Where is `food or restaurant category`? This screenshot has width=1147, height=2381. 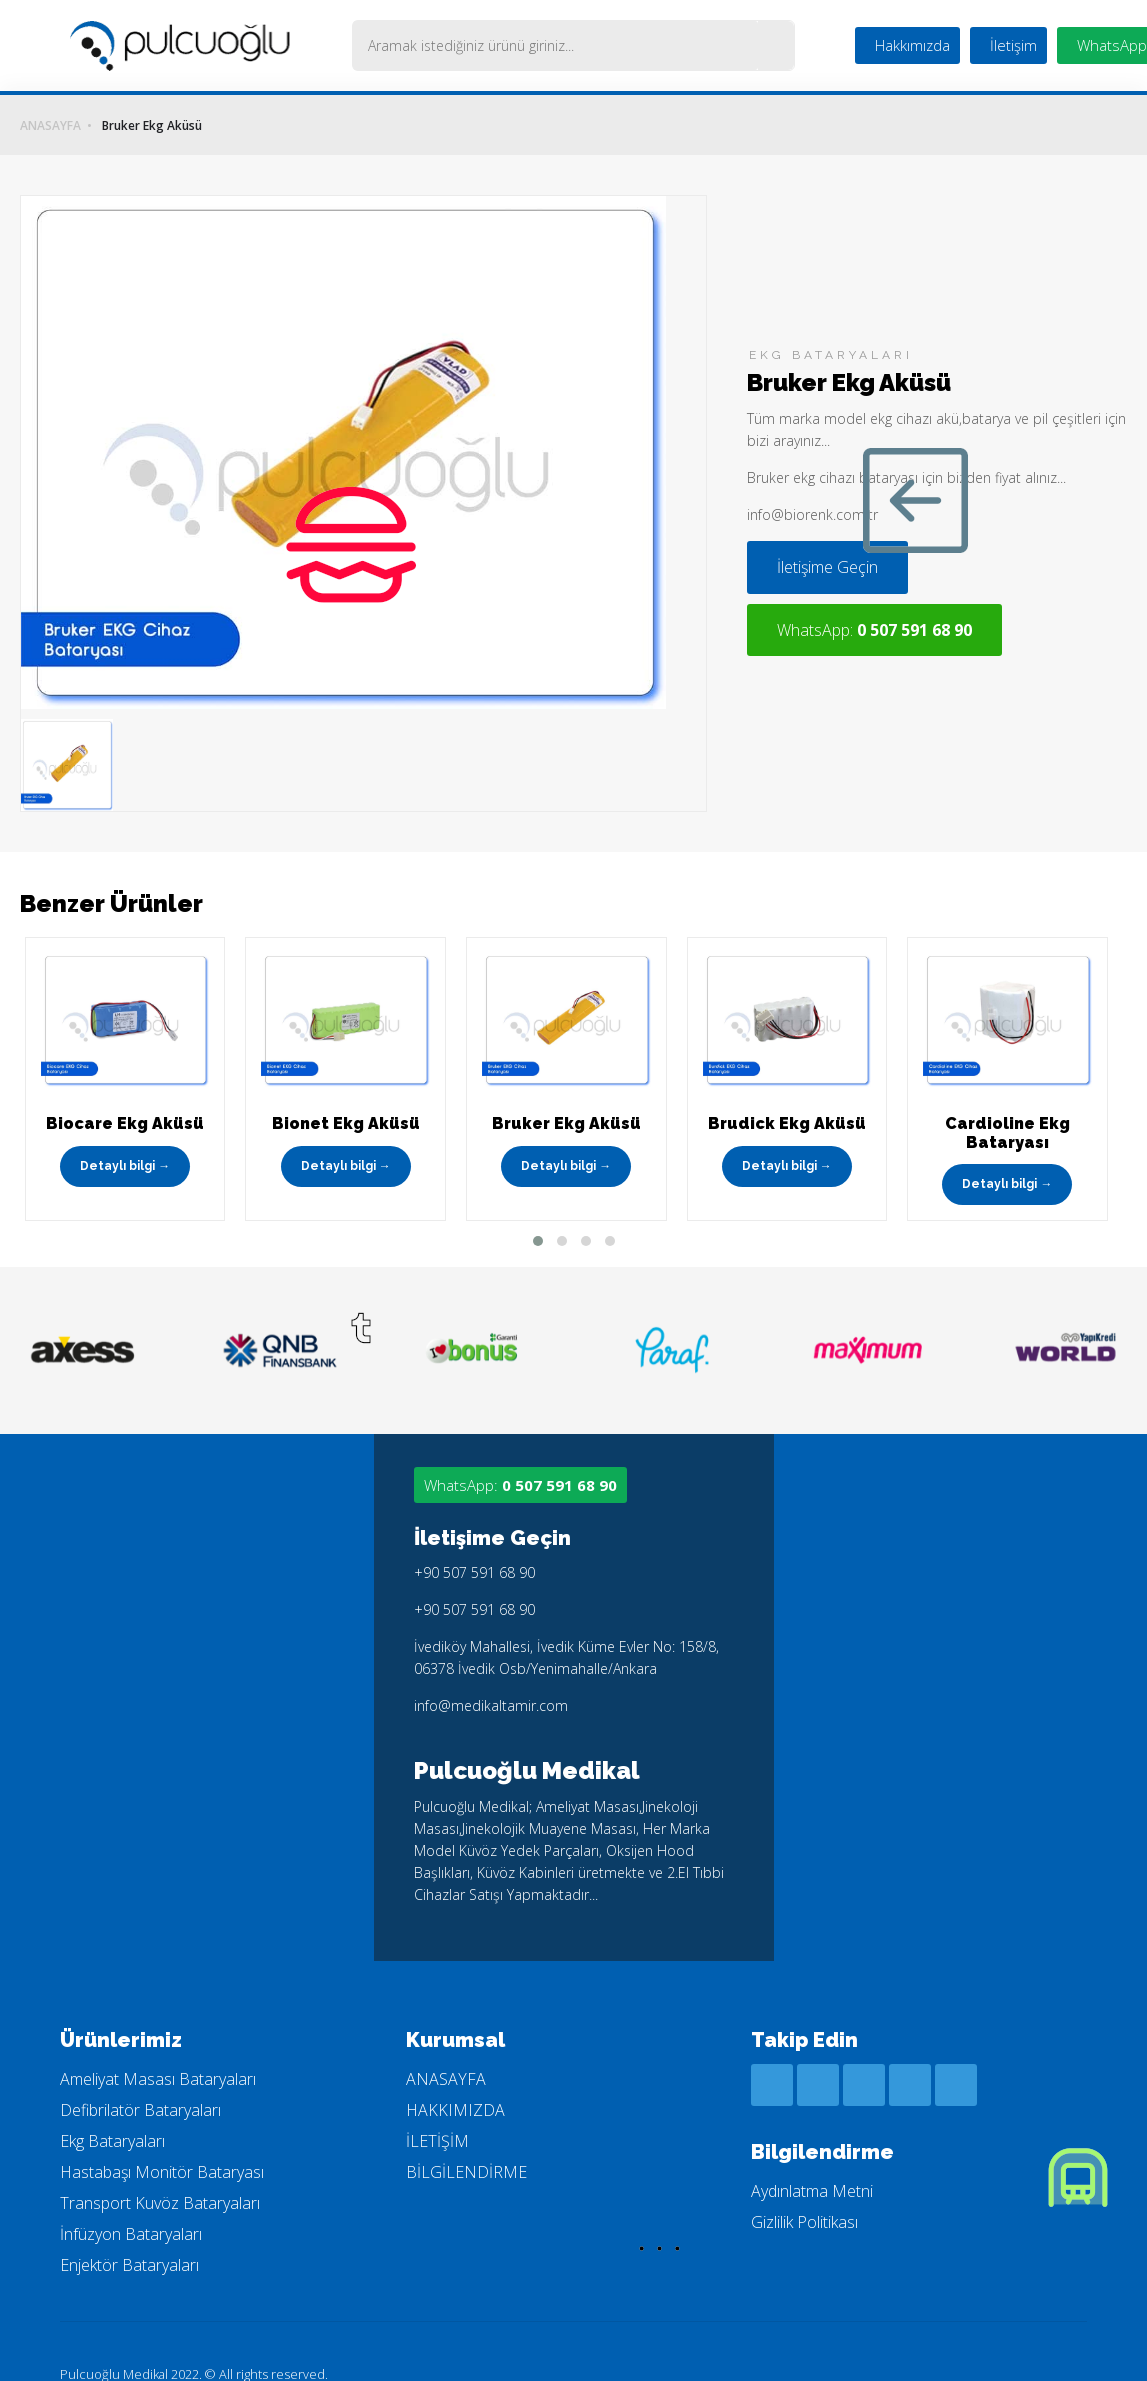
food or restaurant category is located at coordinates (351, 547).